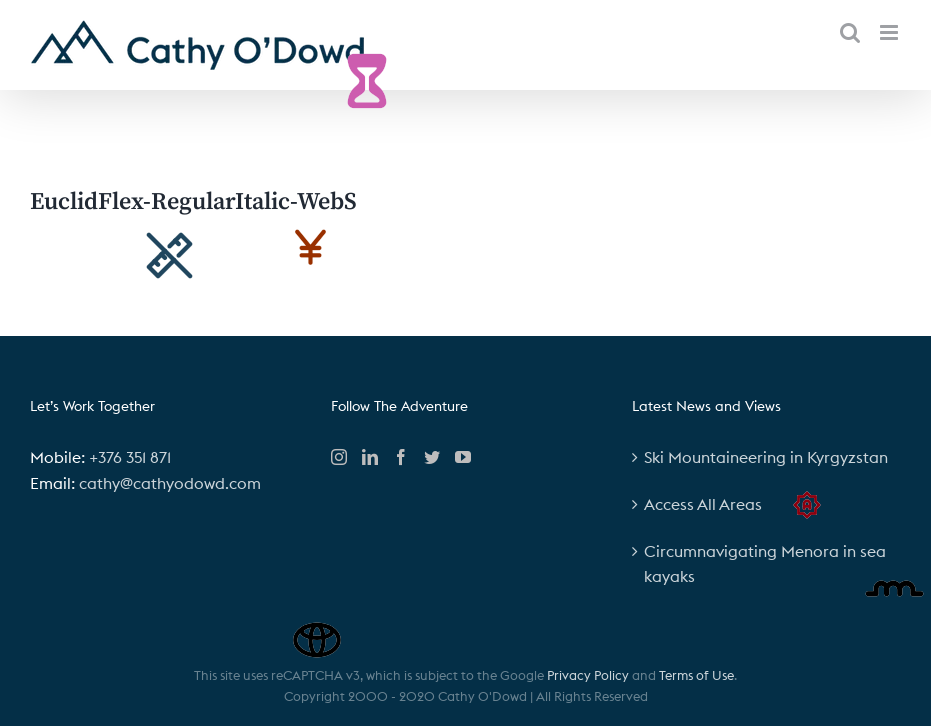 This screenshot has height=726, width=931. What do you see at coordinates (169, 255) in the screenshot?
I see `disable measurement tools` at bounding box center [169, 255].